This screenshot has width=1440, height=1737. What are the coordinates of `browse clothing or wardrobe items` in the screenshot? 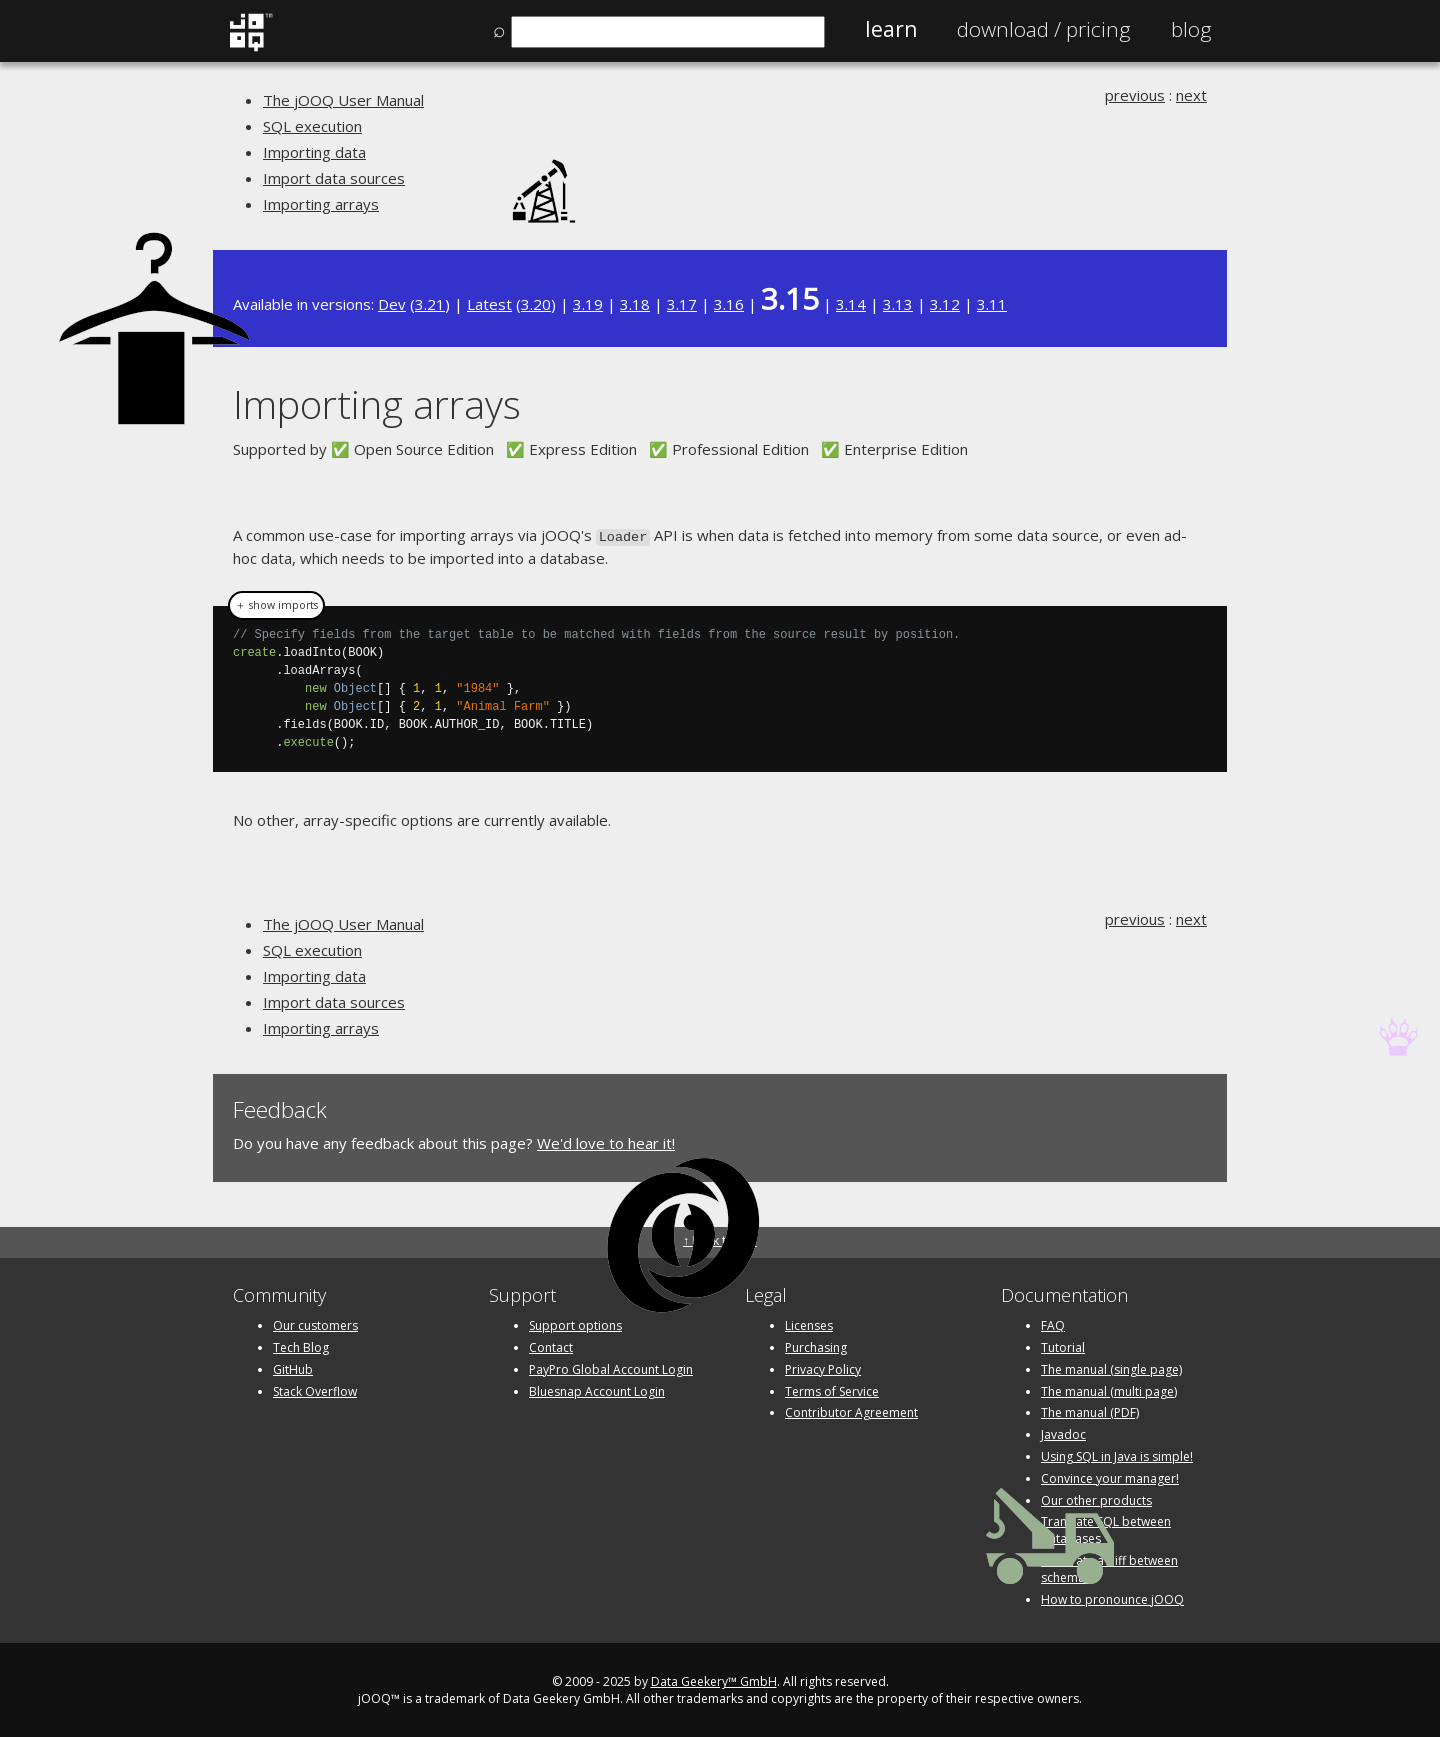 It's located at (154, 328).